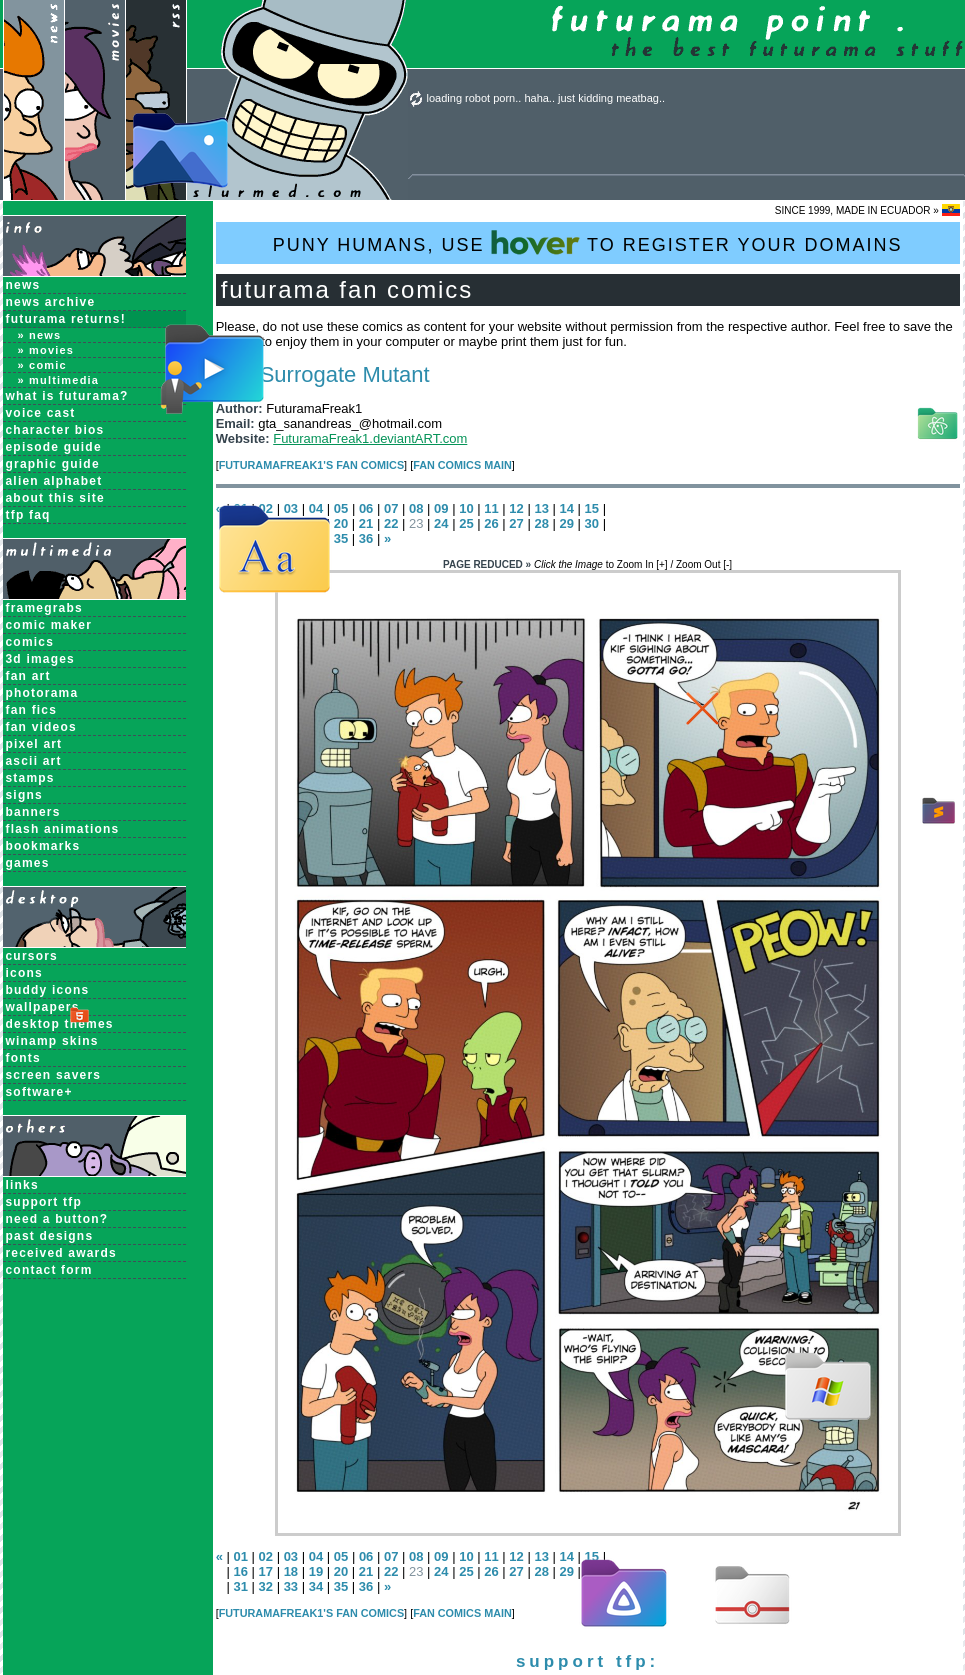 Image resolution: width=965 pixels, height=1675 pixels. Describe the element at coordinates (274, 552) in the screenshot. I see `open fonts folder` at that location.